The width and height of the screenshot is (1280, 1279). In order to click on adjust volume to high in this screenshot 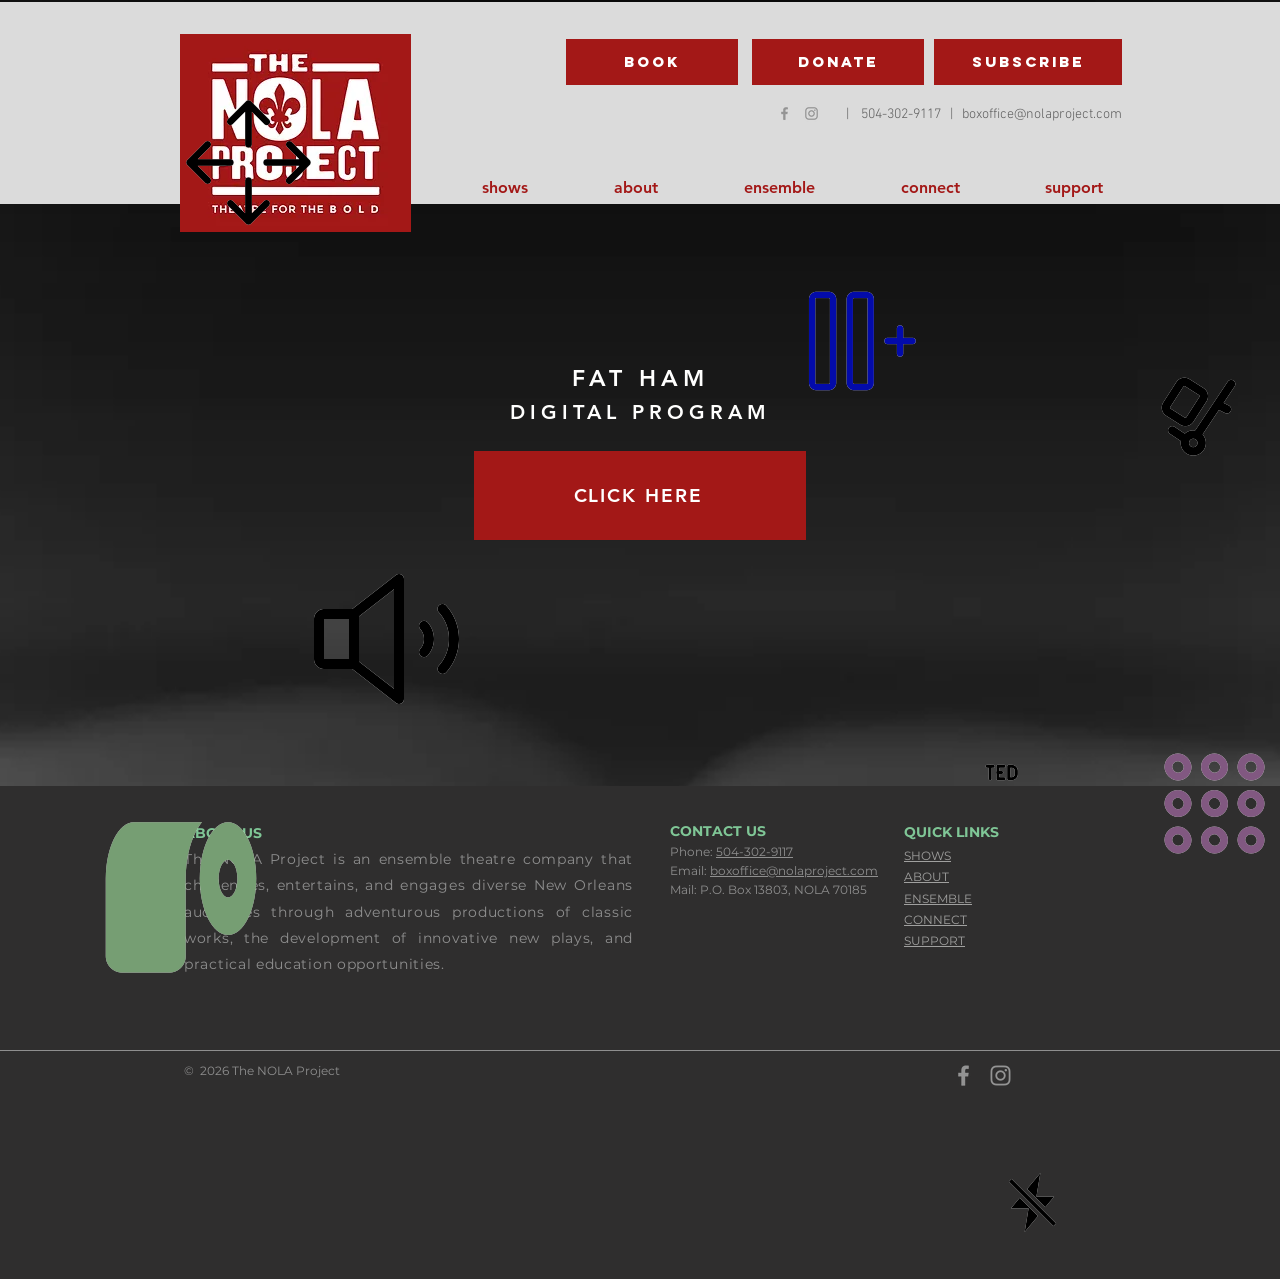, I will do `click(384, 639)`.